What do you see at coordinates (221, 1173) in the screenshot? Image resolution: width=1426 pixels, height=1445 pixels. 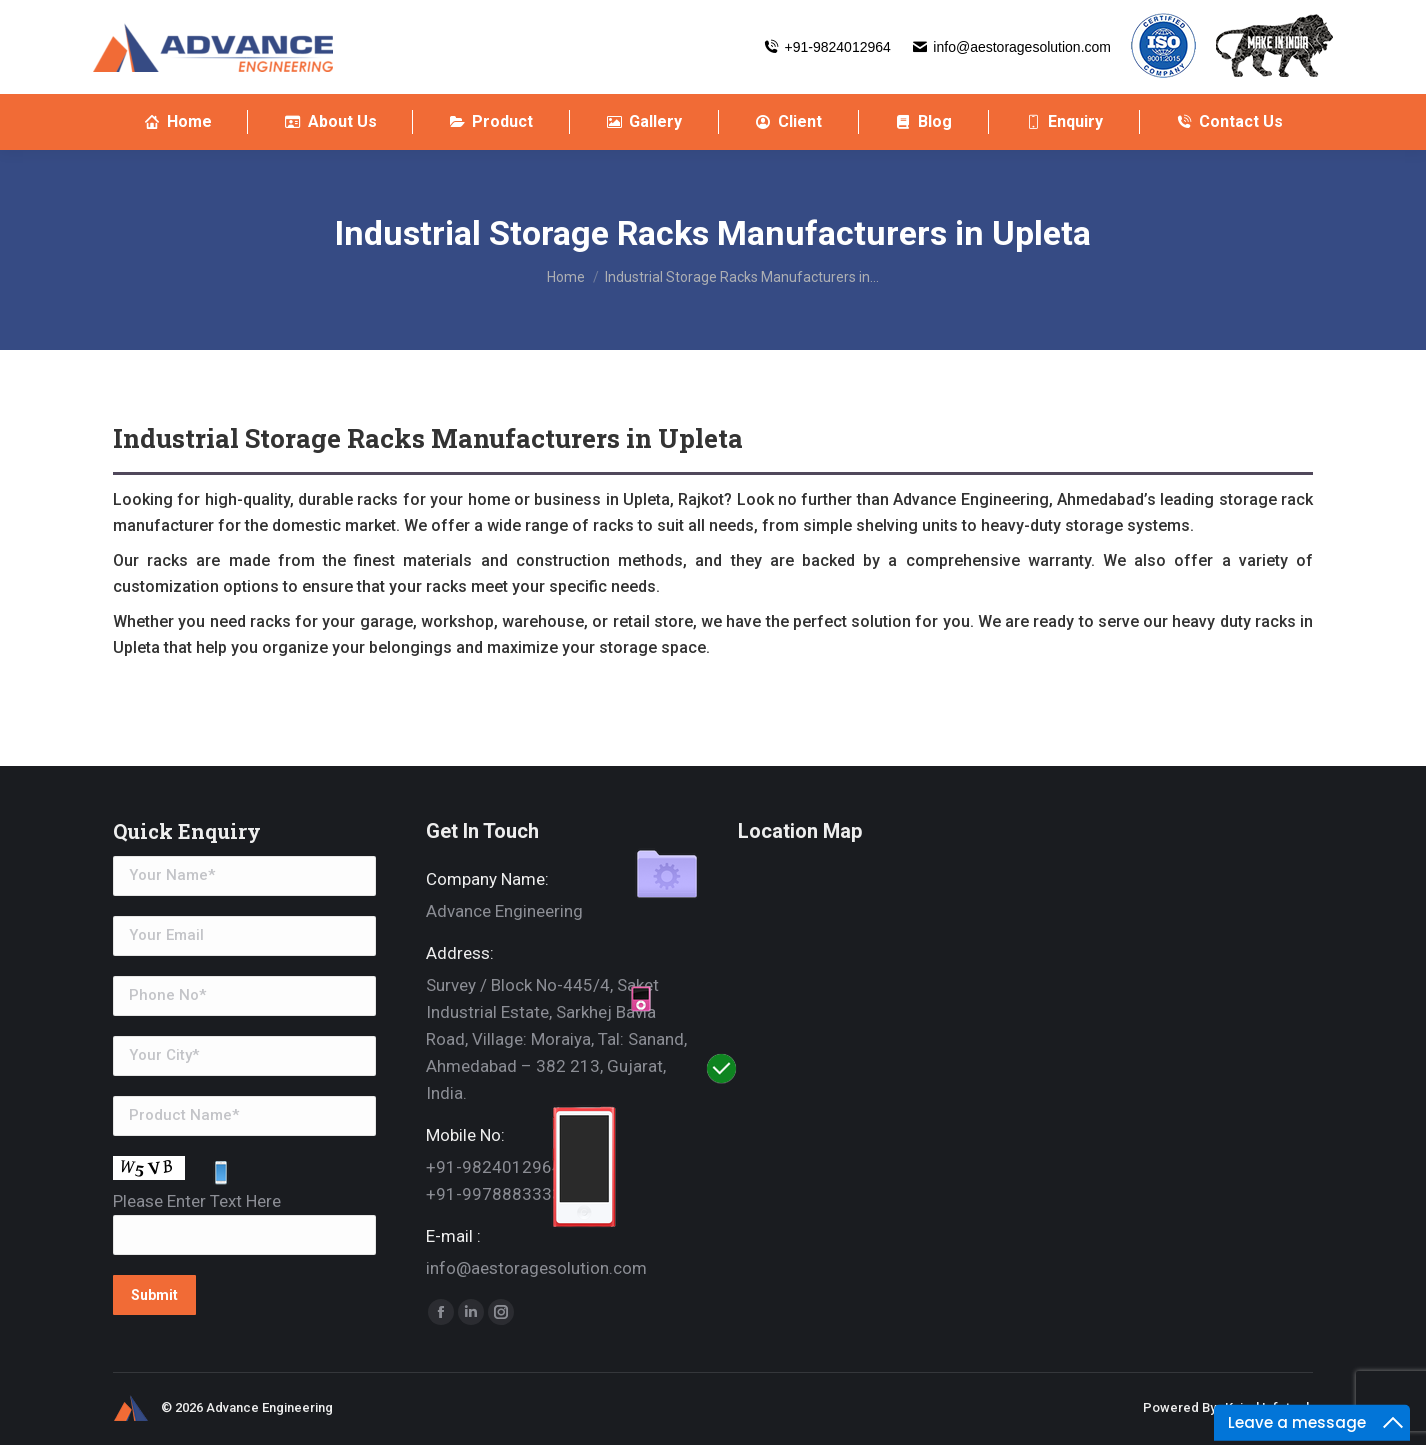 I see `iPod Touch device connected` at bounding box center [221, 1173].